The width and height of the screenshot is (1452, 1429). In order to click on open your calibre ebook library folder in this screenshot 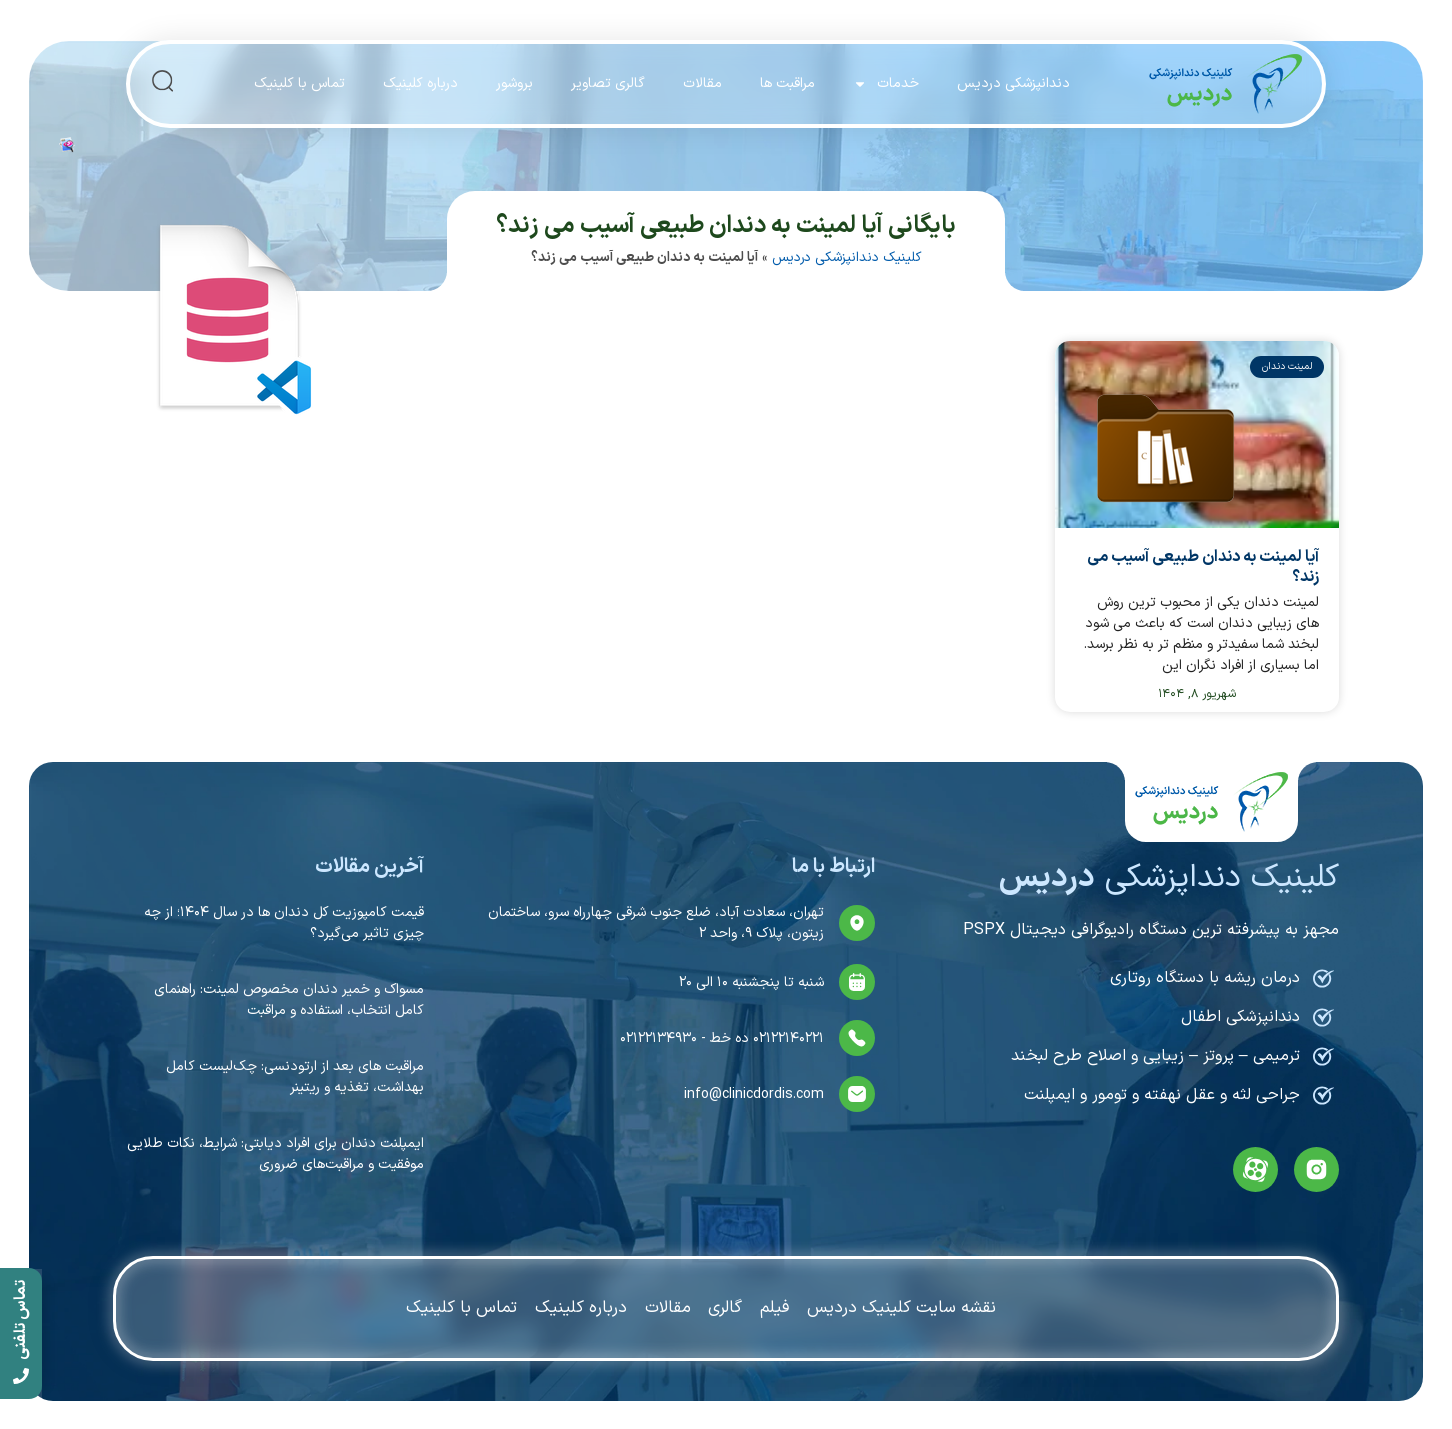, I will do `click(1165, 452)`.